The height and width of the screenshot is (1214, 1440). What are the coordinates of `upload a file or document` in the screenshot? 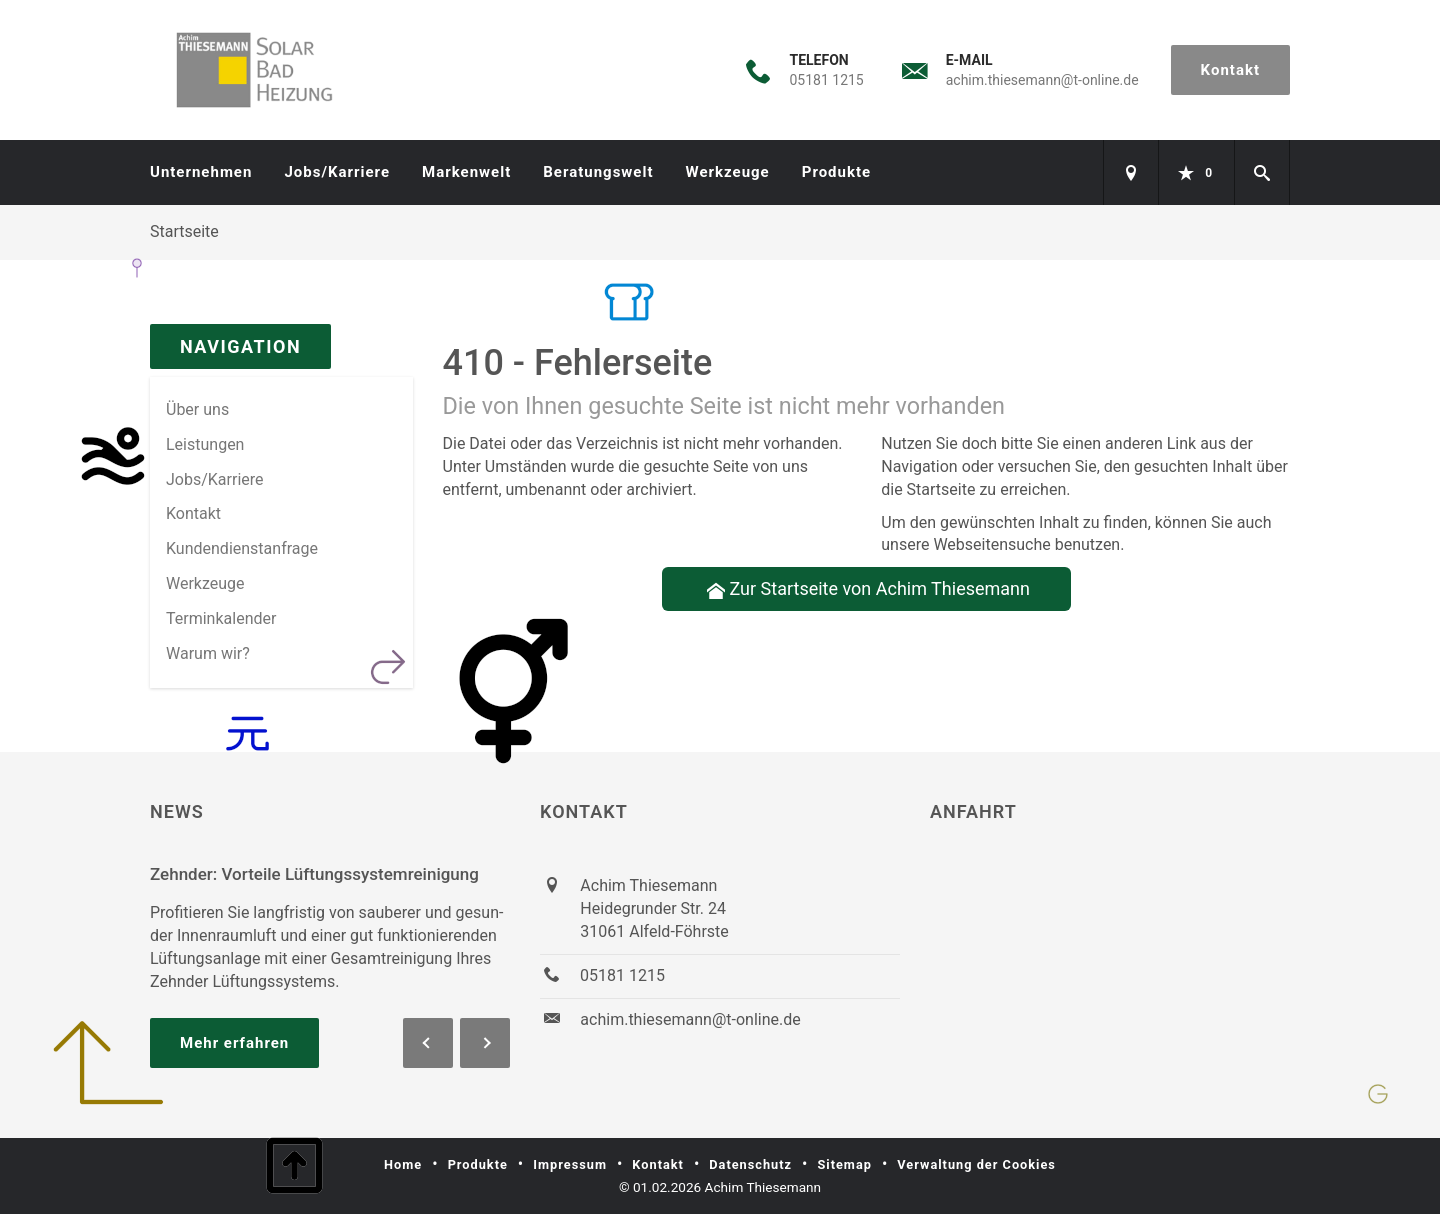 It's located at (294, 1165).